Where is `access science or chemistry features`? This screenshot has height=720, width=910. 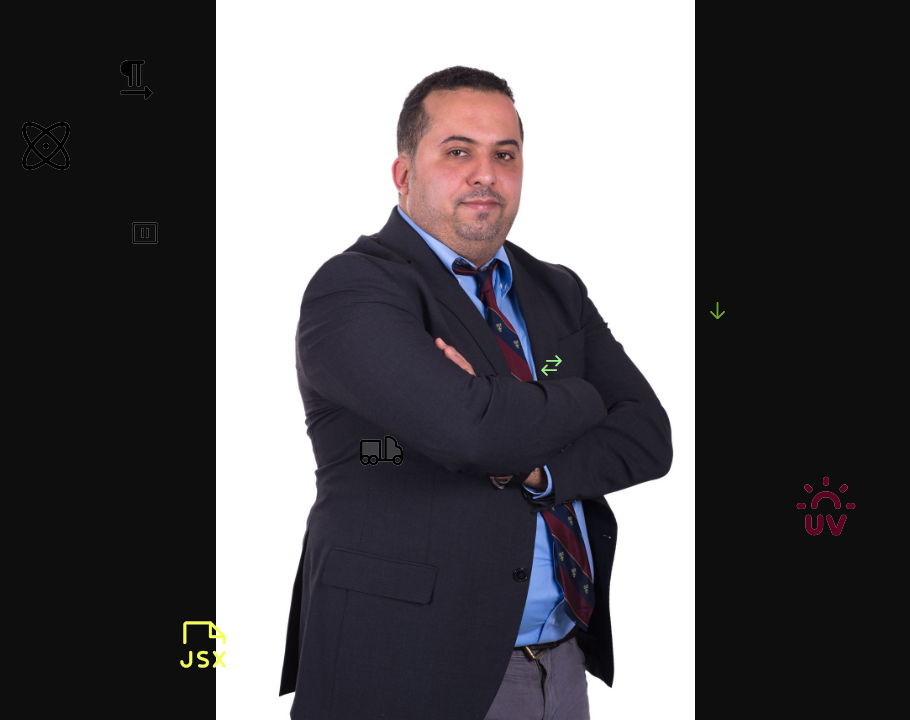
access science or chemistry features is located at coordinates (46, 146).